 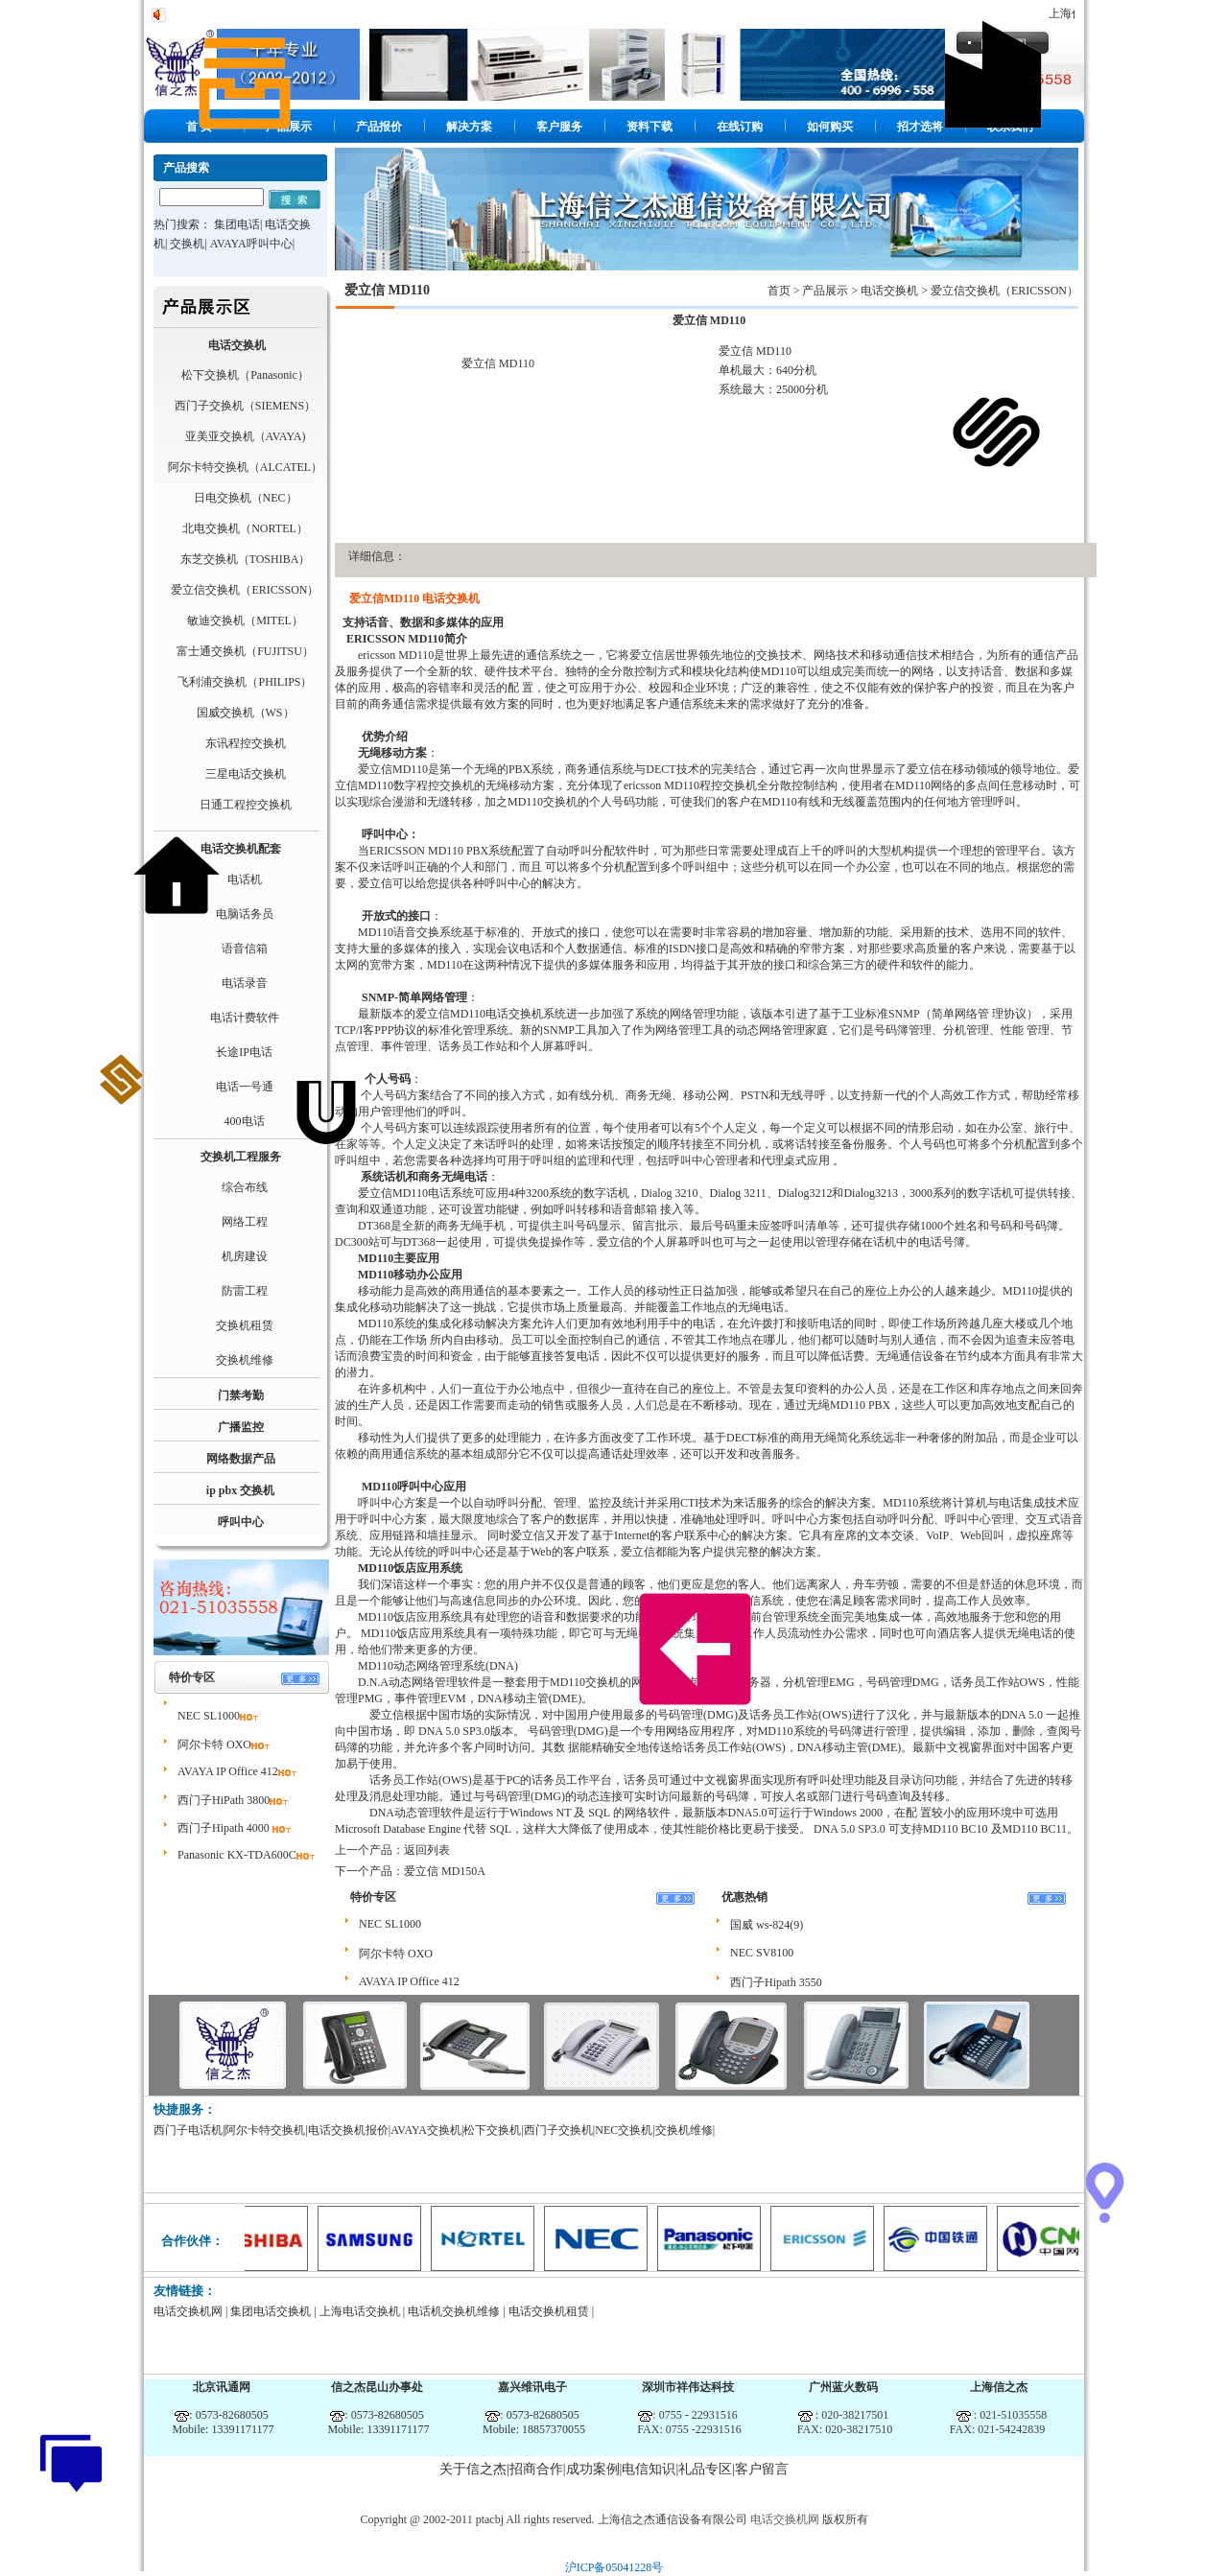 What do you see at coordinates (993, 80) in the screenshot?
I see `view building or property details` at bounding box center [993, 80].